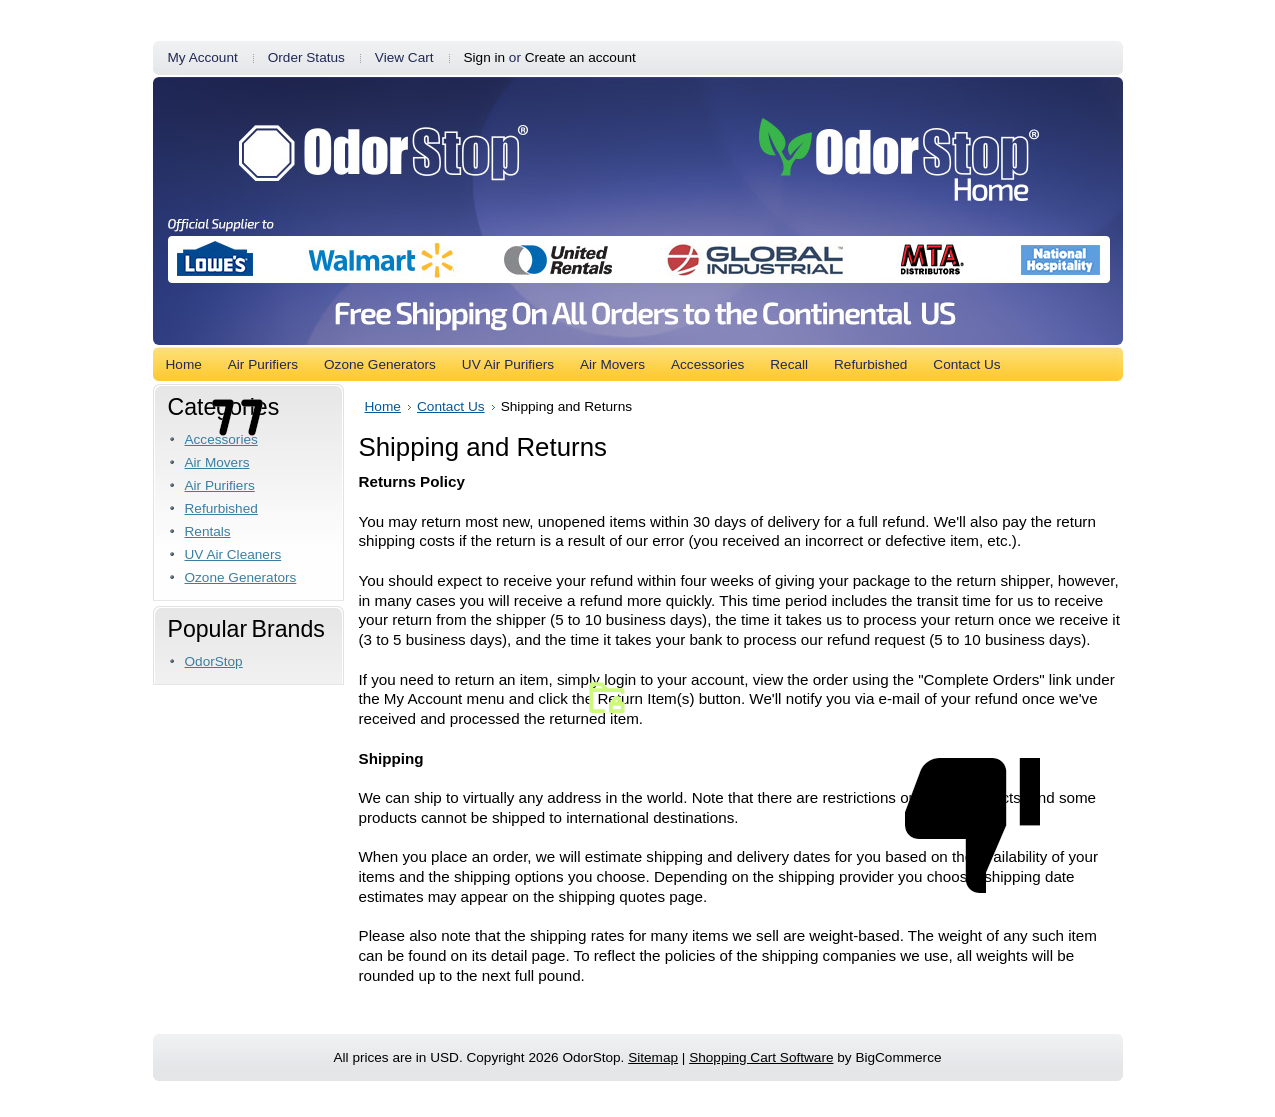 This screenshot has height=1117, width=1275. I want to click on dislike or downvote content, so click(972, 825).